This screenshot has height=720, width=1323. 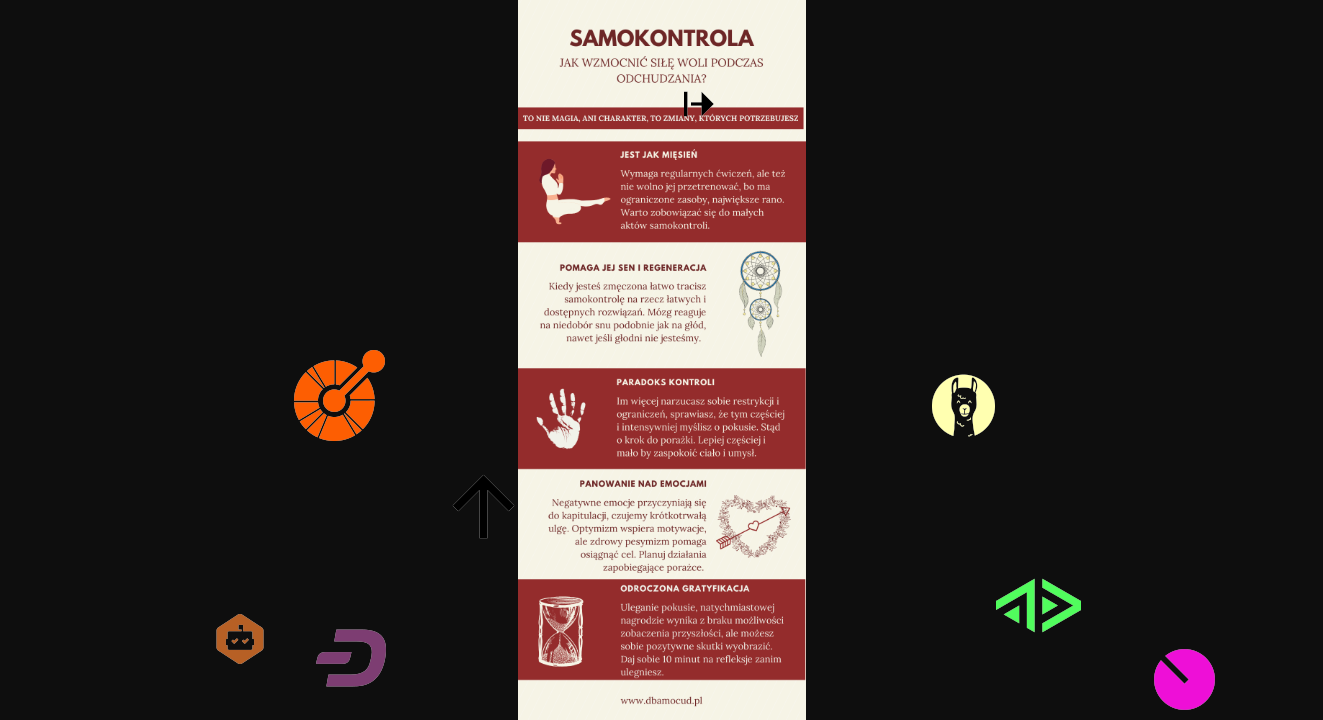 I want to click on openapi initiative logo, so click(x=339, y=395).